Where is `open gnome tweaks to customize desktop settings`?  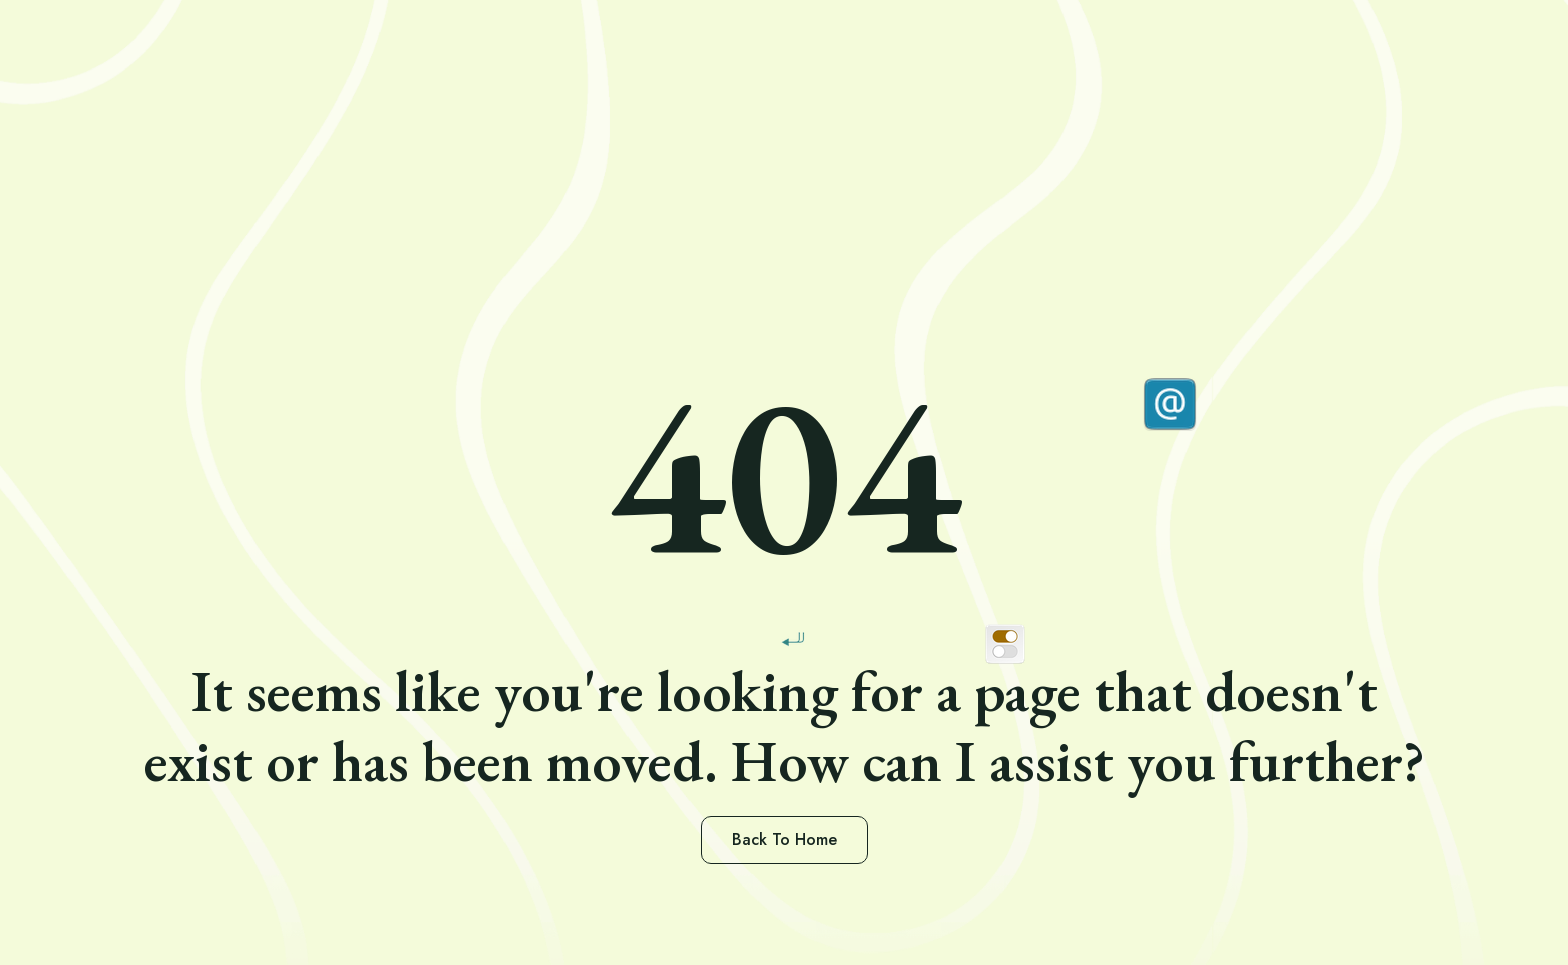 open gnome tweaks to customize desktop settings is located at coordinates (1005, 644).